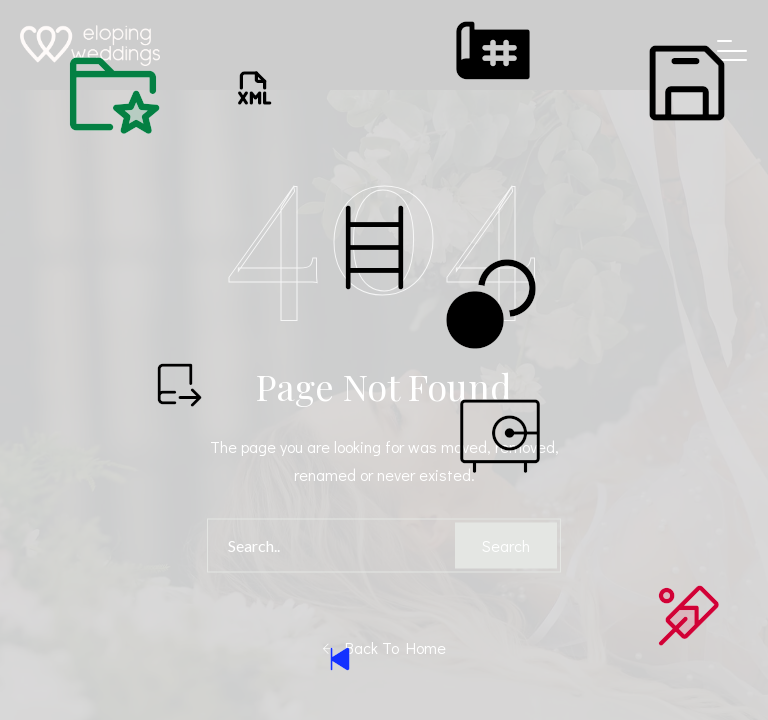  I want to click on skip to previous track, so click(340, 659).